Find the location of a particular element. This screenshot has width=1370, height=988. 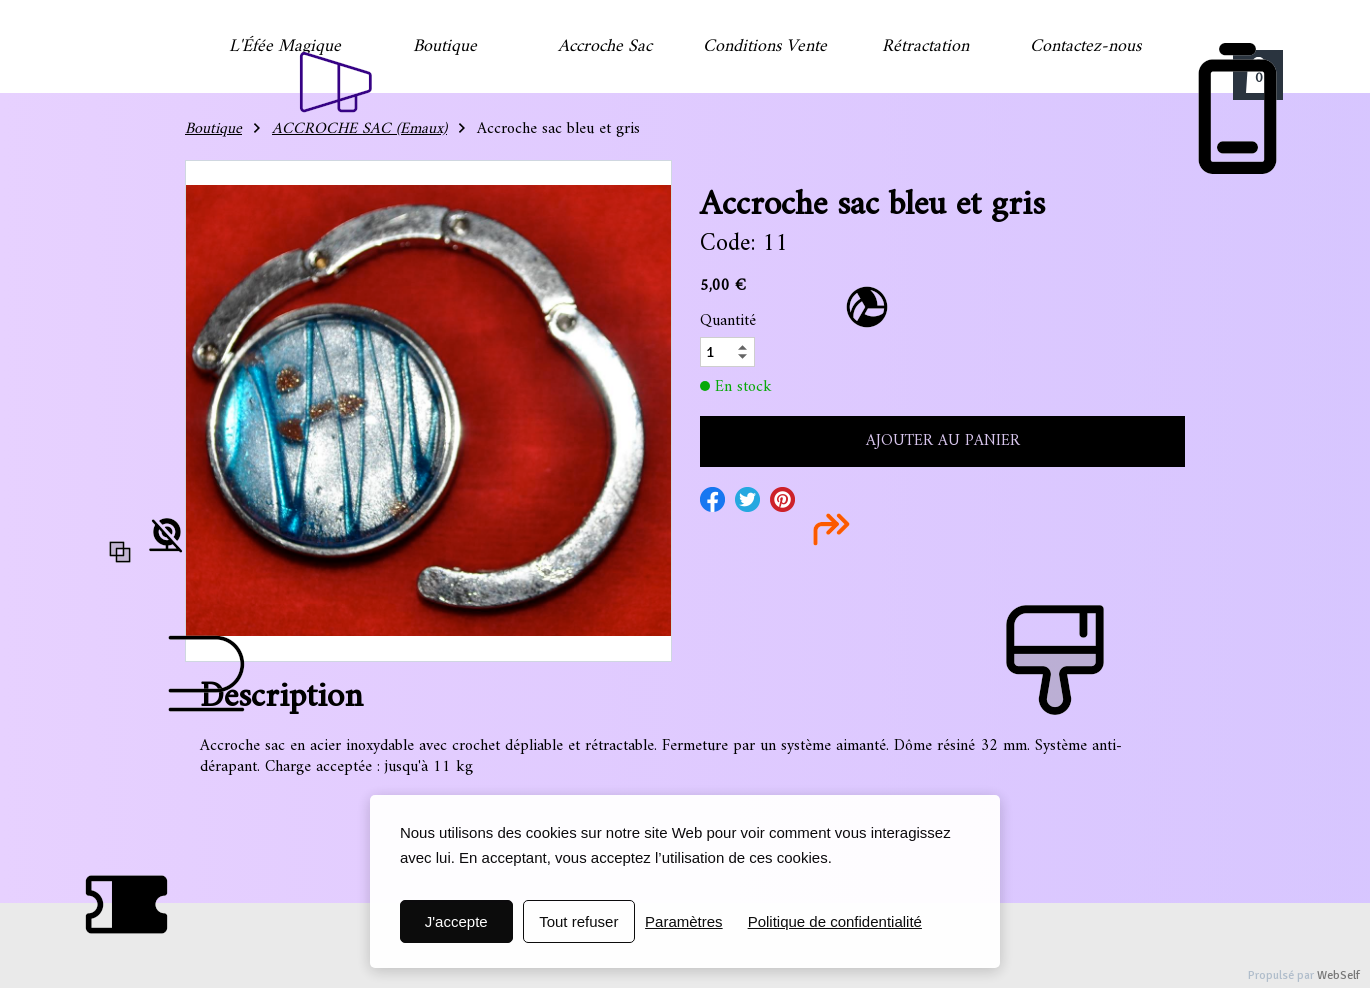

indicates a superset relationship in mathematical notation is located at coordinates (204, 675).